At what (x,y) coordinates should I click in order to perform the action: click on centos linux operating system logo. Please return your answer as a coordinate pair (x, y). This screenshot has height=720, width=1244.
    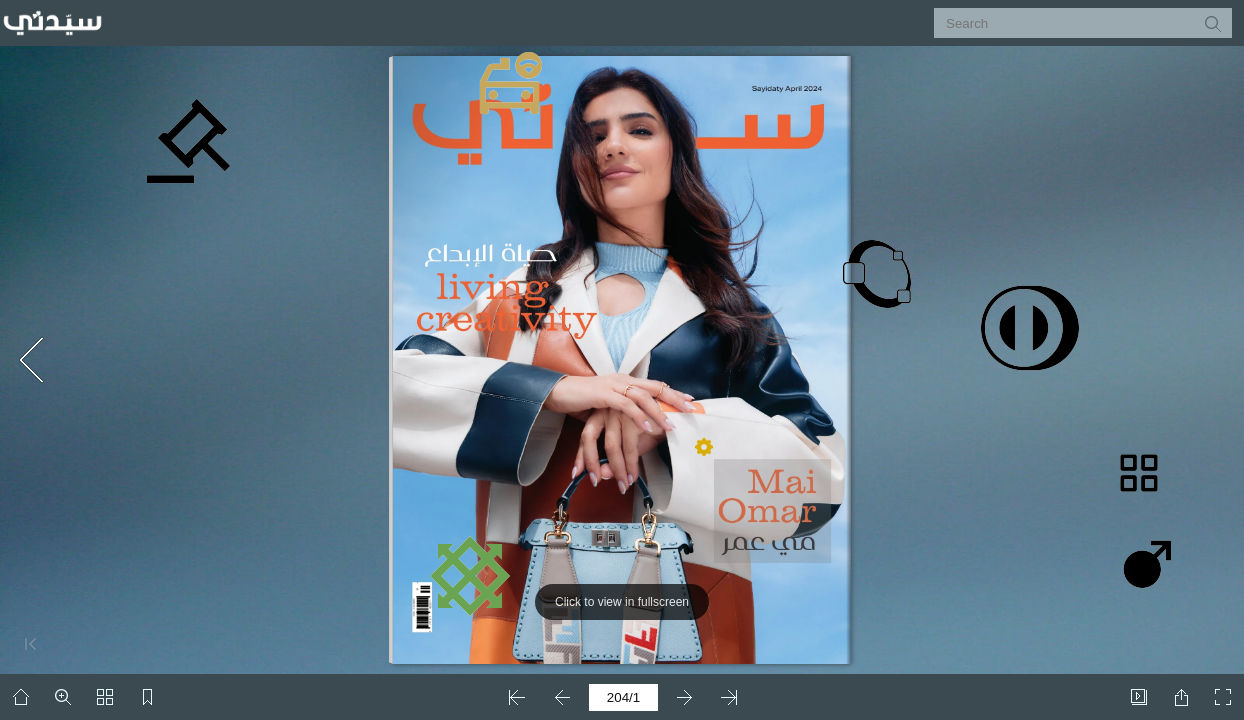
    Looking at the image, I should click on (470, 576).